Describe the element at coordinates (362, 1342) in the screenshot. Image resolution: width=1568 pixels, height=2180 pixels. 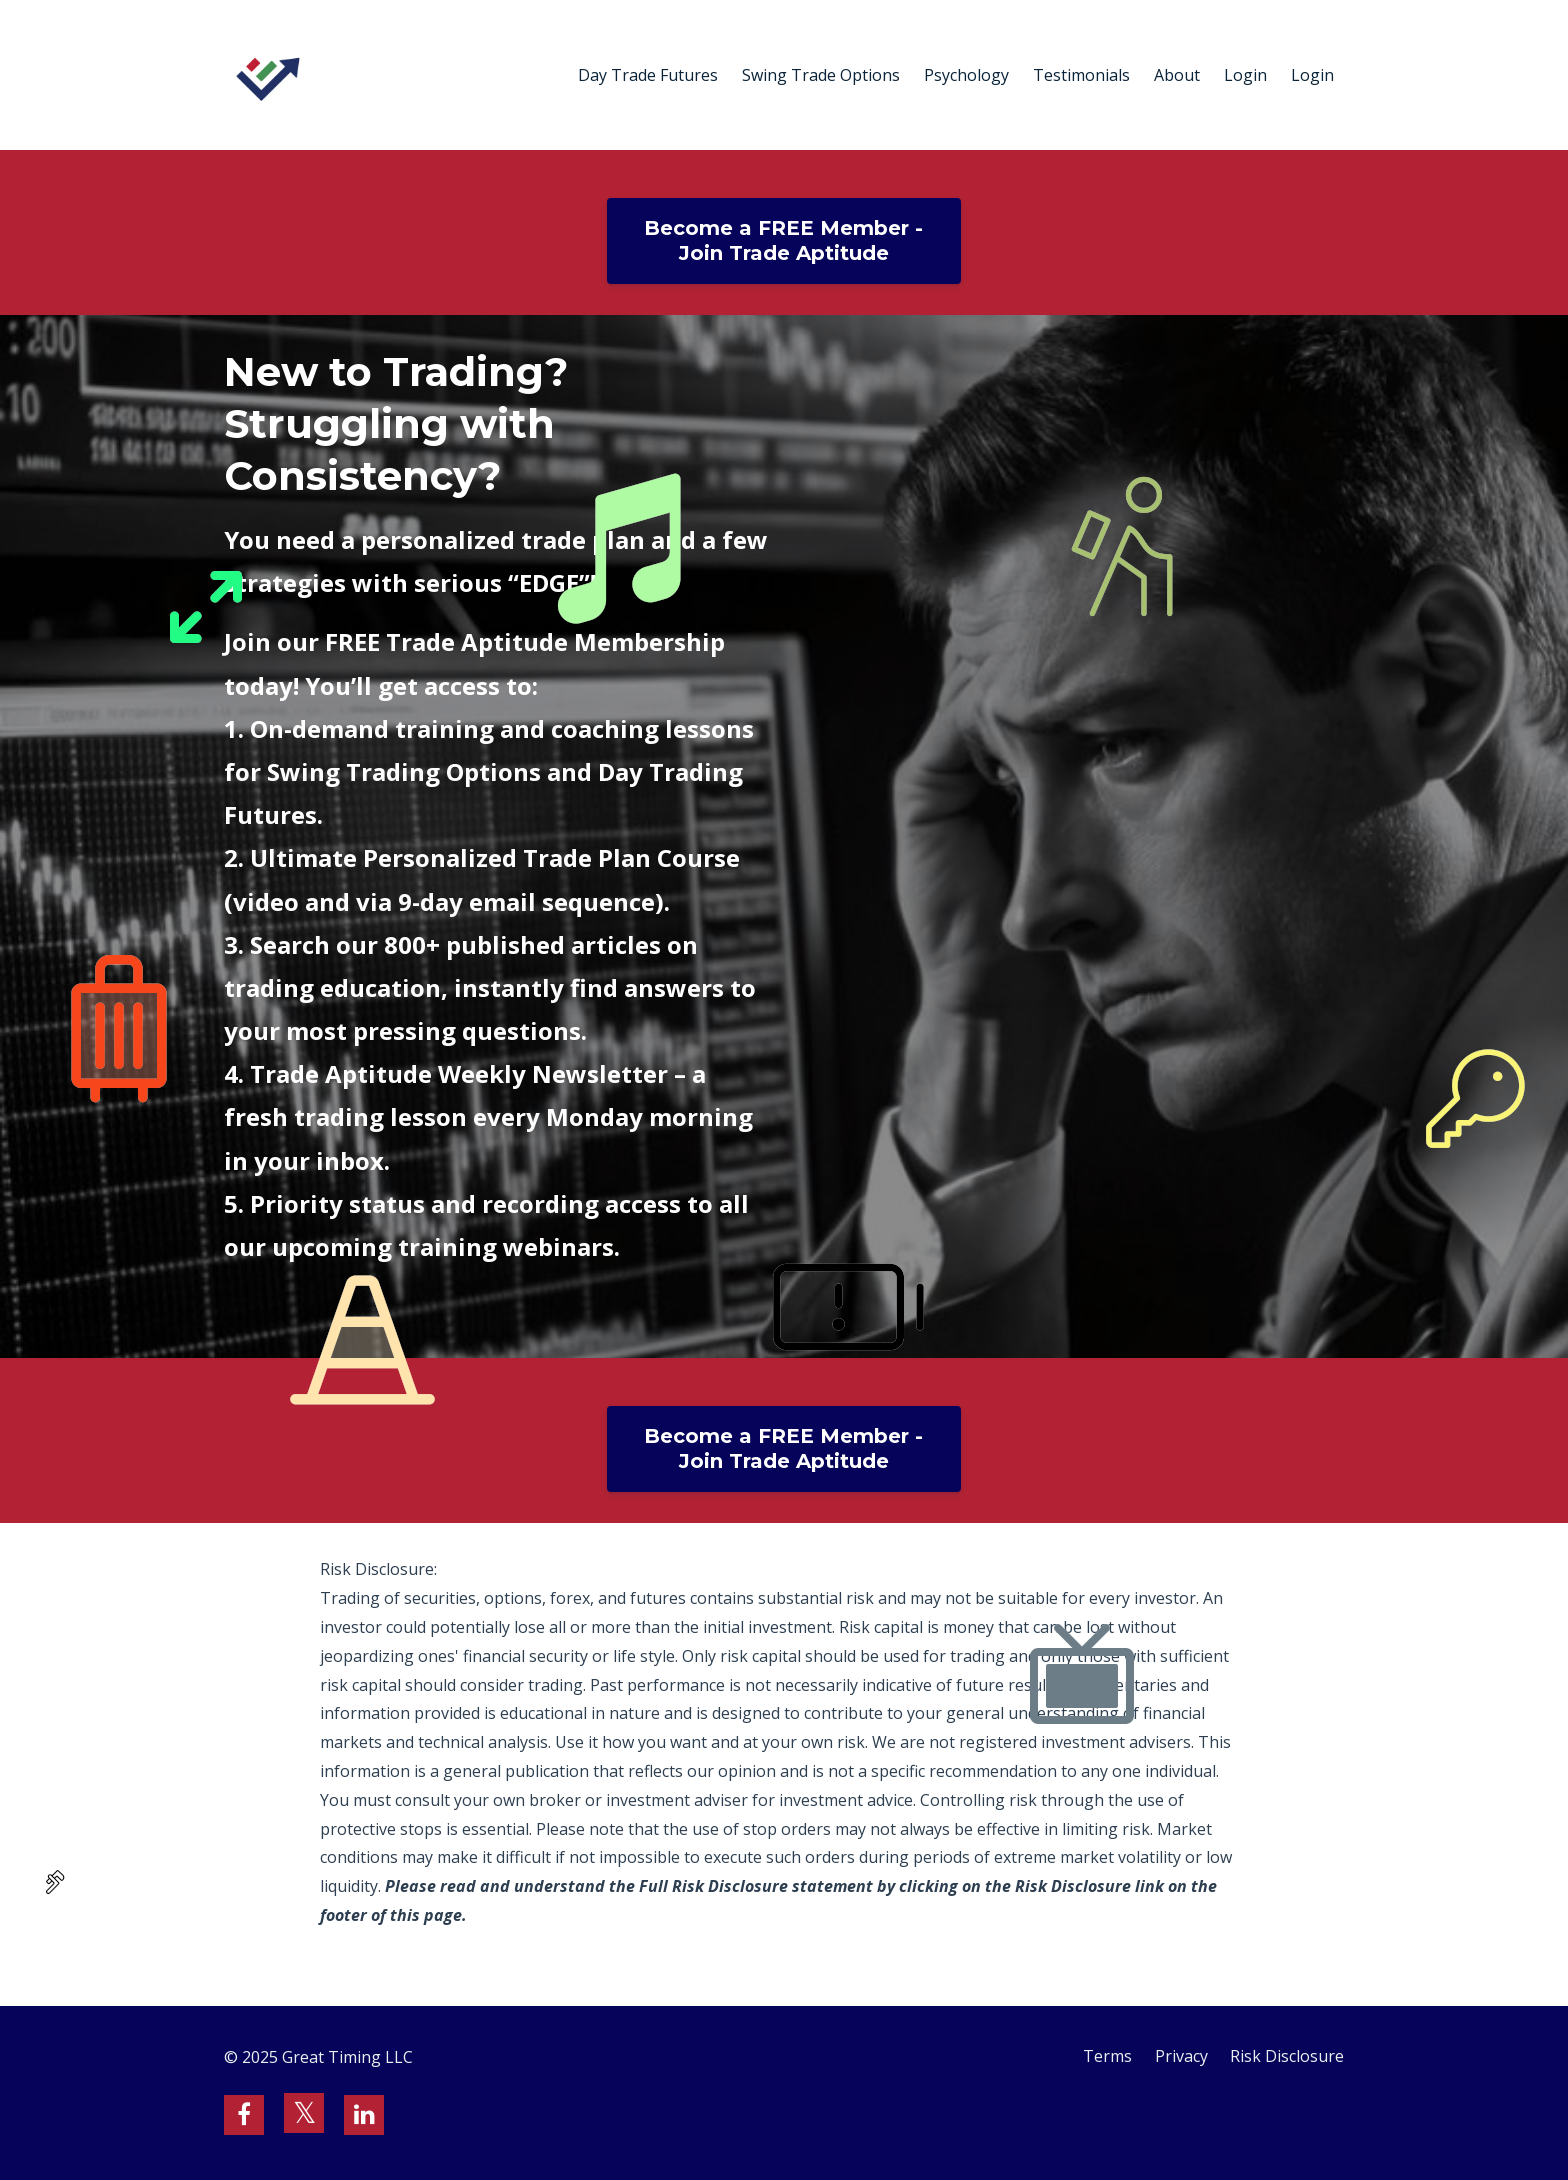
I see `indicates area under construction or maintenance` at that location.